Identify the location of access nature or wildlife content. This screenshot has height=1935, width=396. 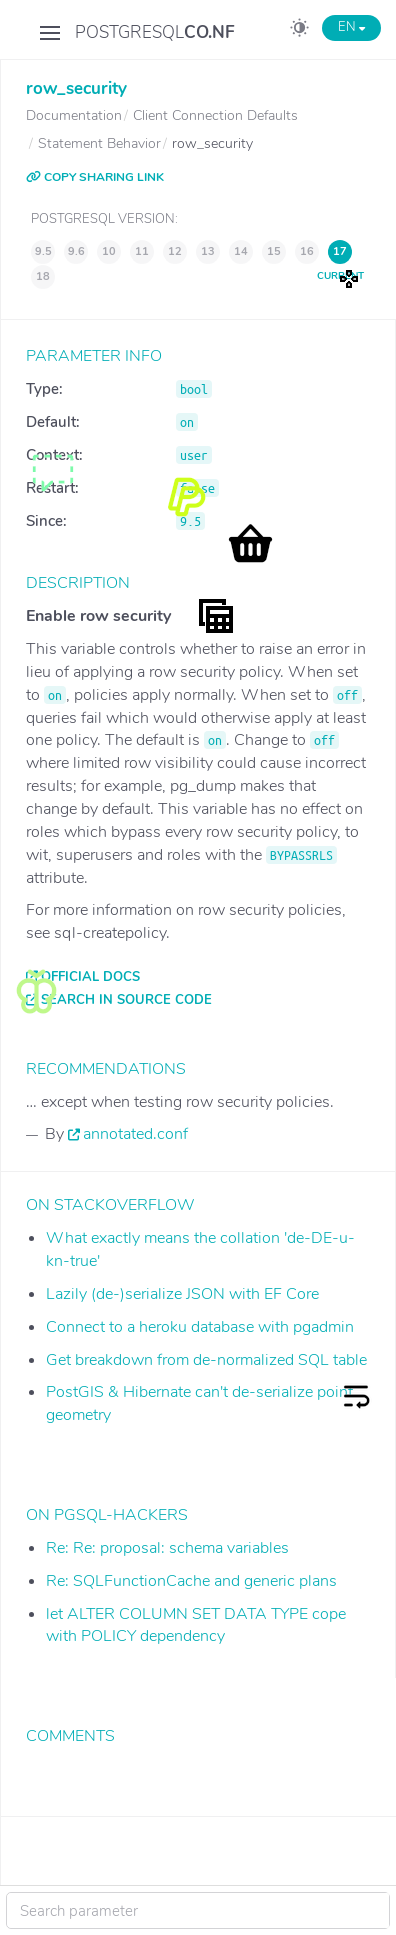
(36, 991).